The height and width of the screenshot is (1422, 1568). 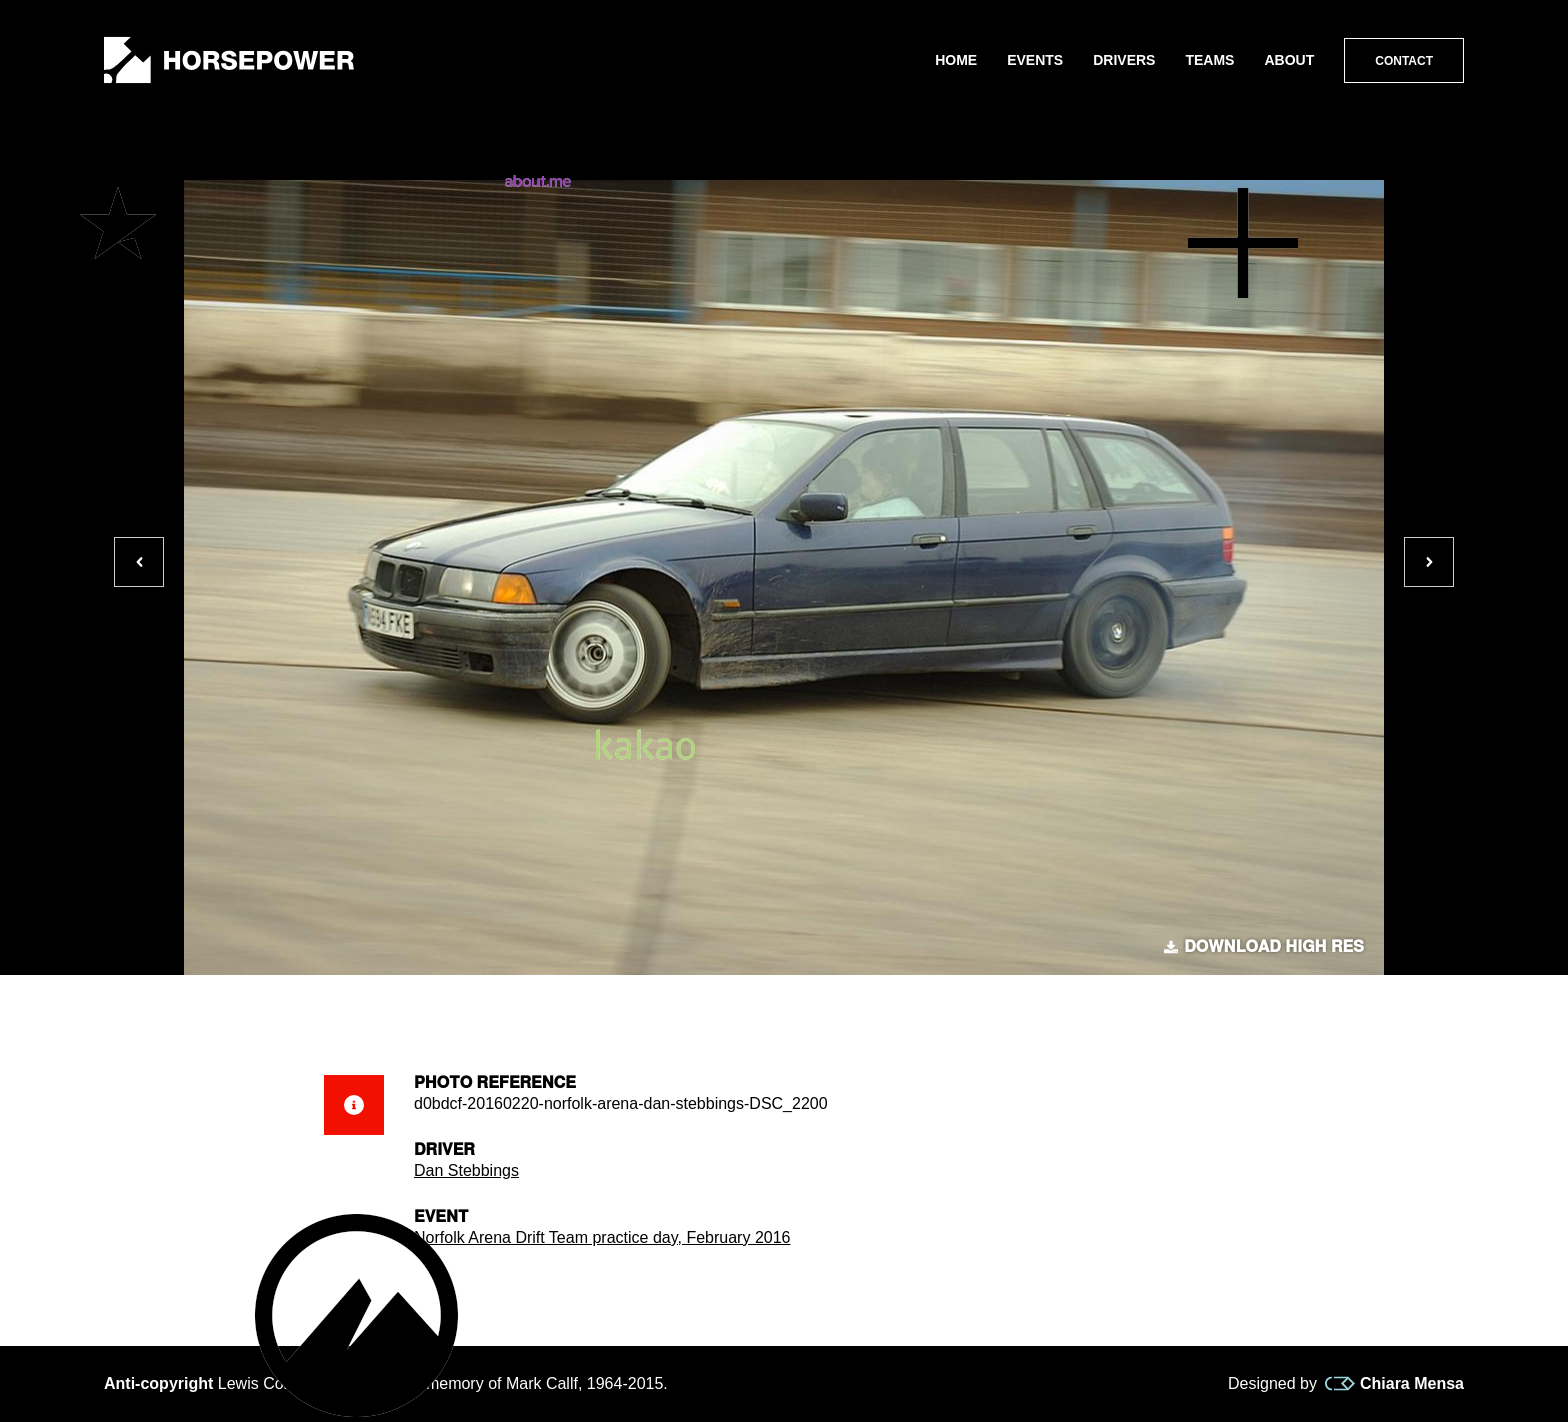 I want to click on visit your about.me profile, so click(x=538, y=181).